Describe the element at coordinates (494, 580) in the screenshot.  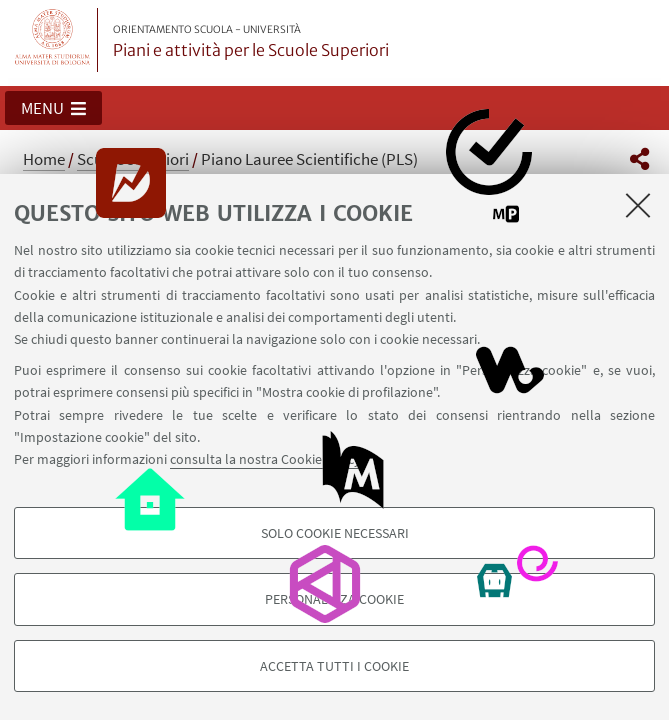
I see `apache cordova framework logo` at that location.